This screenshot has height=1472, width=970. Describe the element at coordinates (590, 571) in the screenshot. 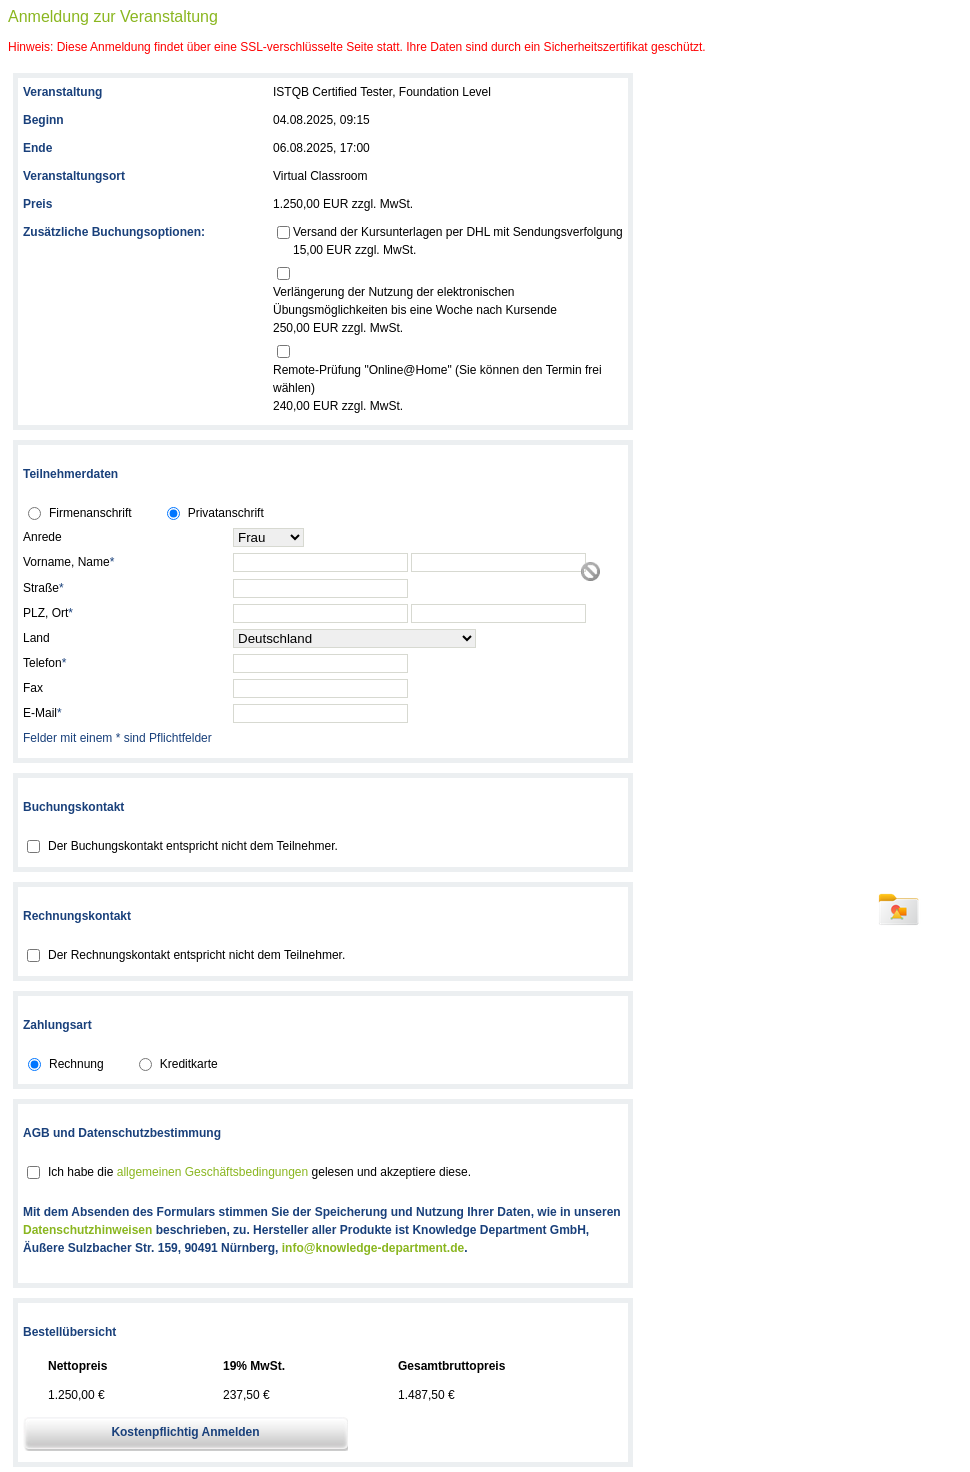

I see `indicates access denied or permission restricted` at that location.